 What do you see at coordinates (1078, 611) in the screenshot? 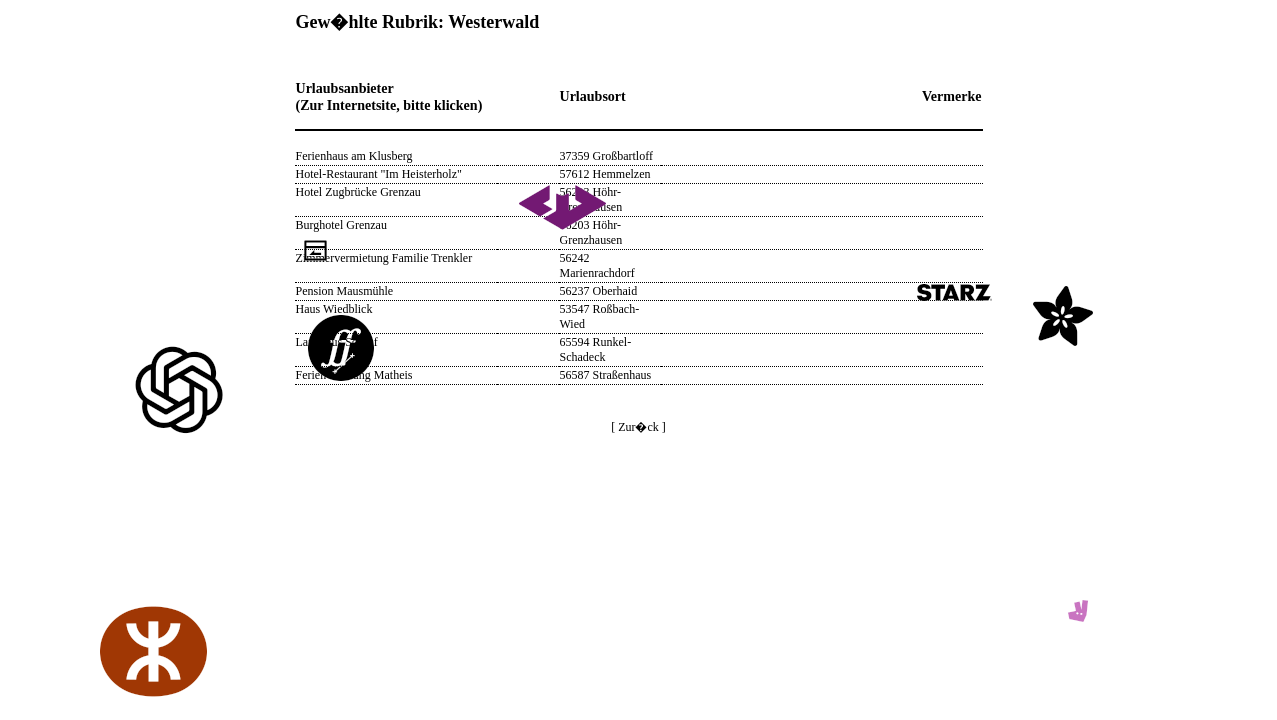
I see `open the Deliveroo food delivery app` at bounding box center [1078, 611].